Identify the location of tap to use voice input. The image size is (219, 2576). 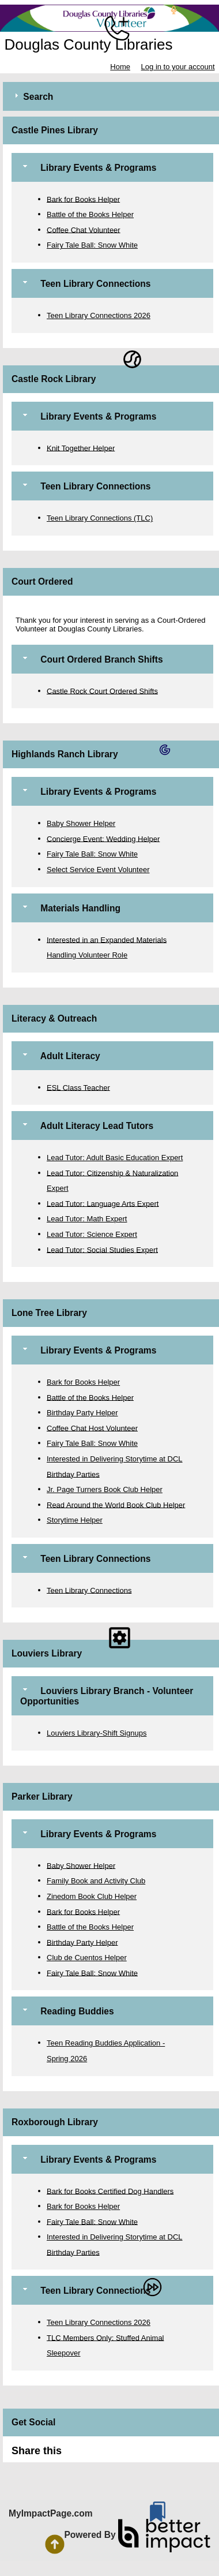
(173, 10).